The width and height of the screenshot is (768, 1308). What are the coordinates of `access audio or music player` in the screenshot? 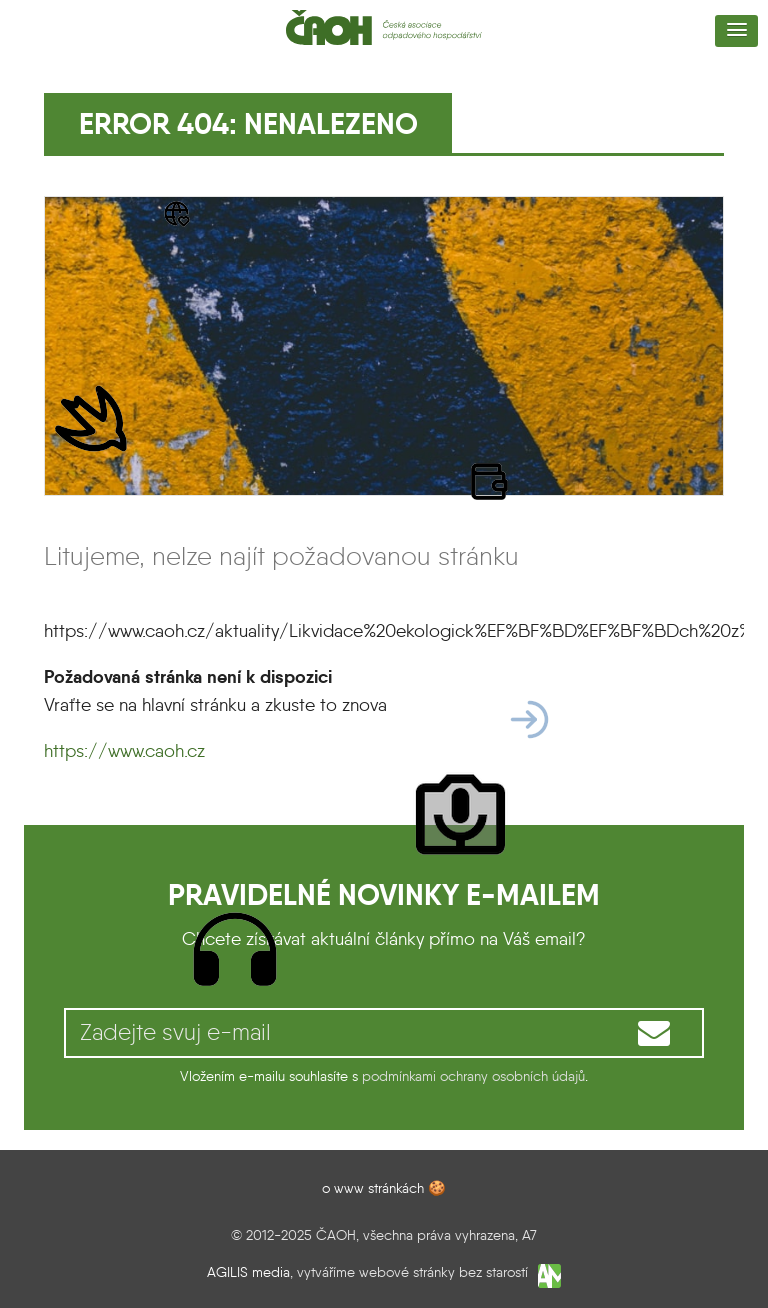 It's located at (235, 954).